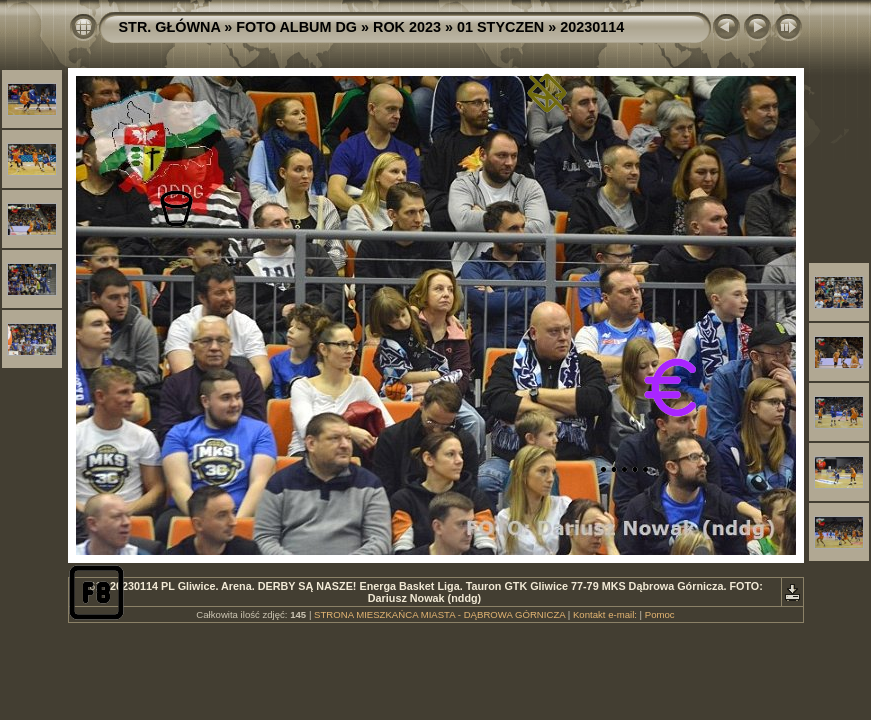 Image resolution: width=871 pixels, height=720 pixels. Describe the element at coordinates (176, 208) in the screenshot. I see `fill tool for painting or coloring areas` at that location.